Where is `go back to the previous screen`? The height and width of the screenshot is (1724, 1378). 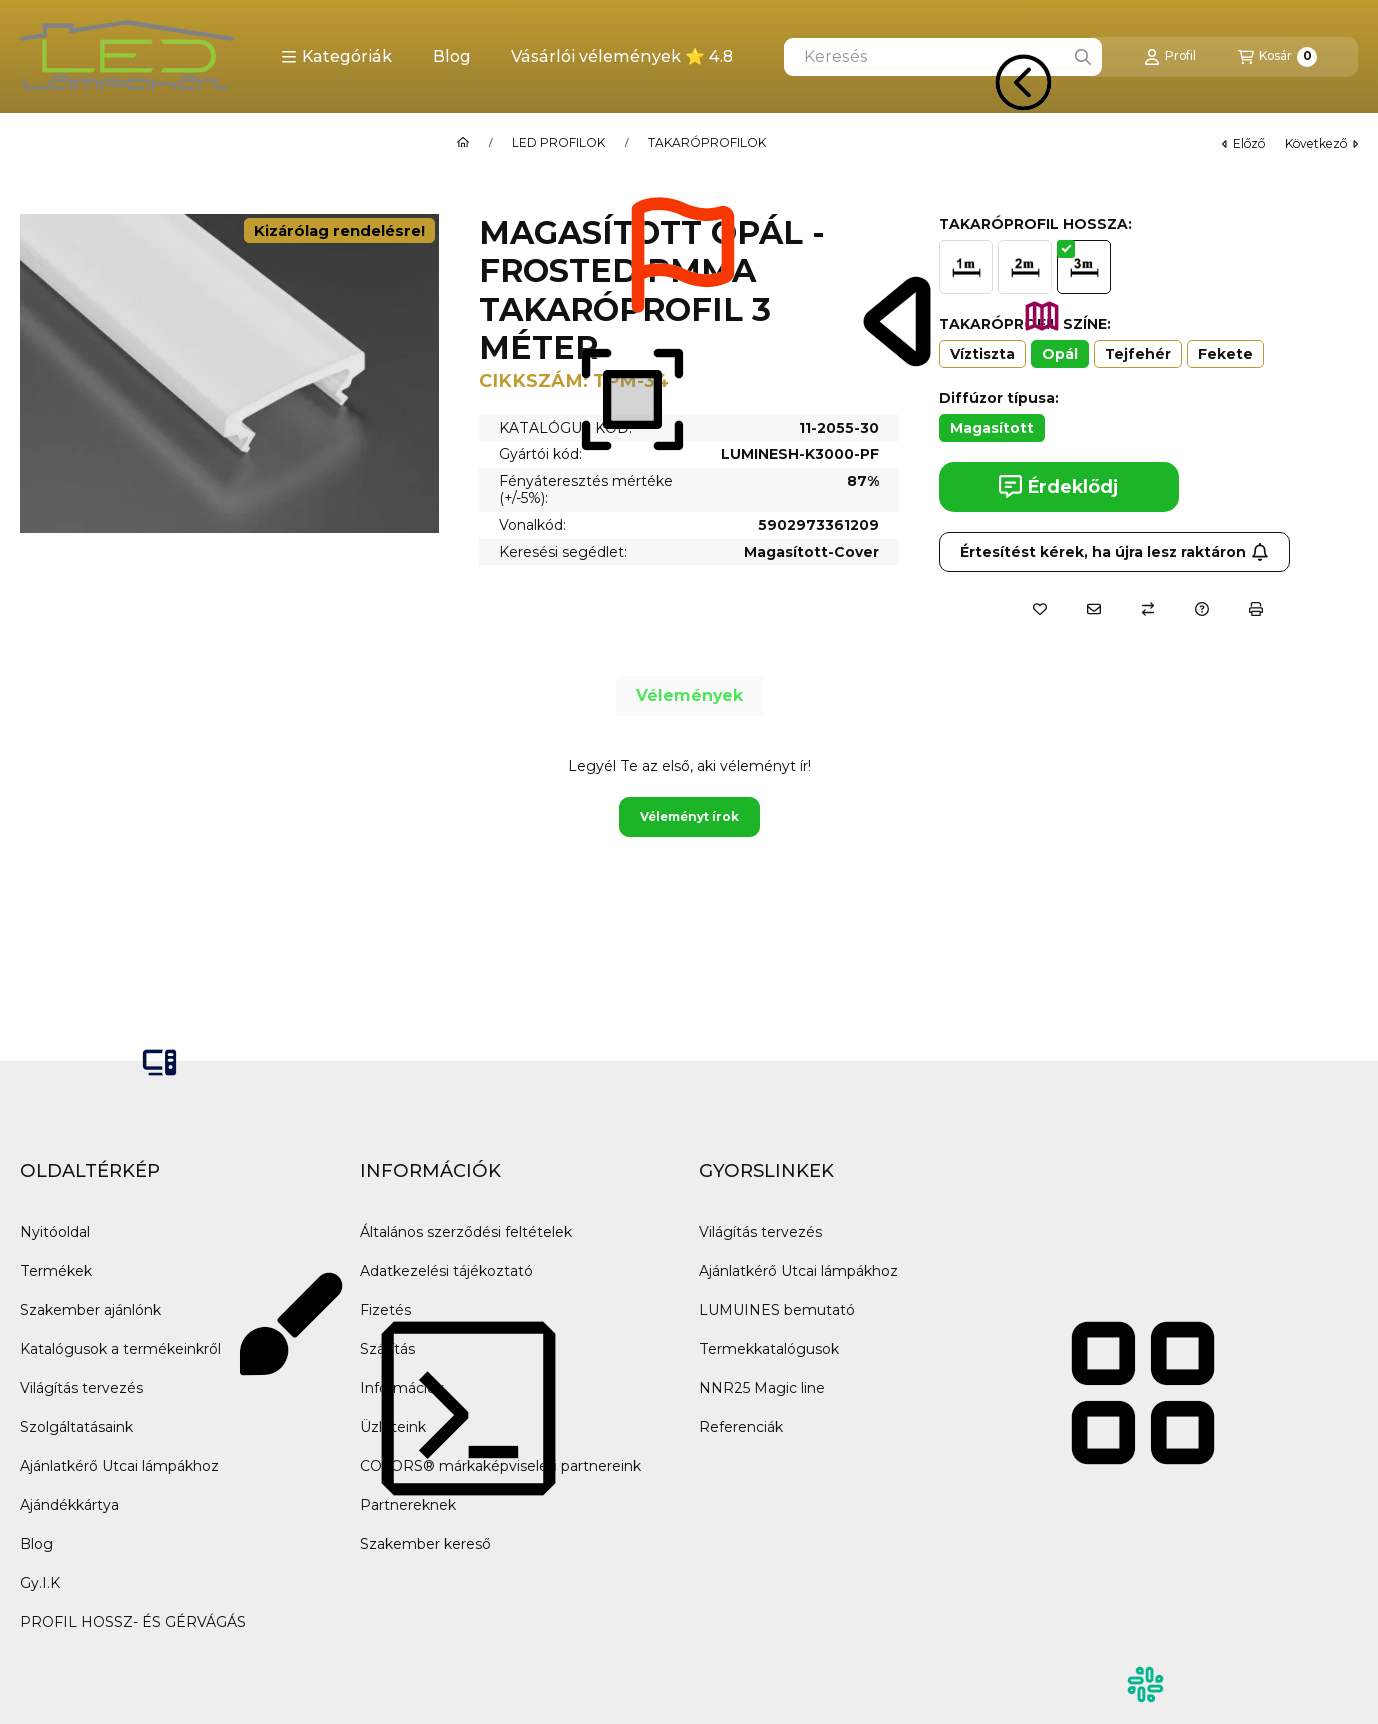 go back to the previous screen is located at coordinates (904, 321).